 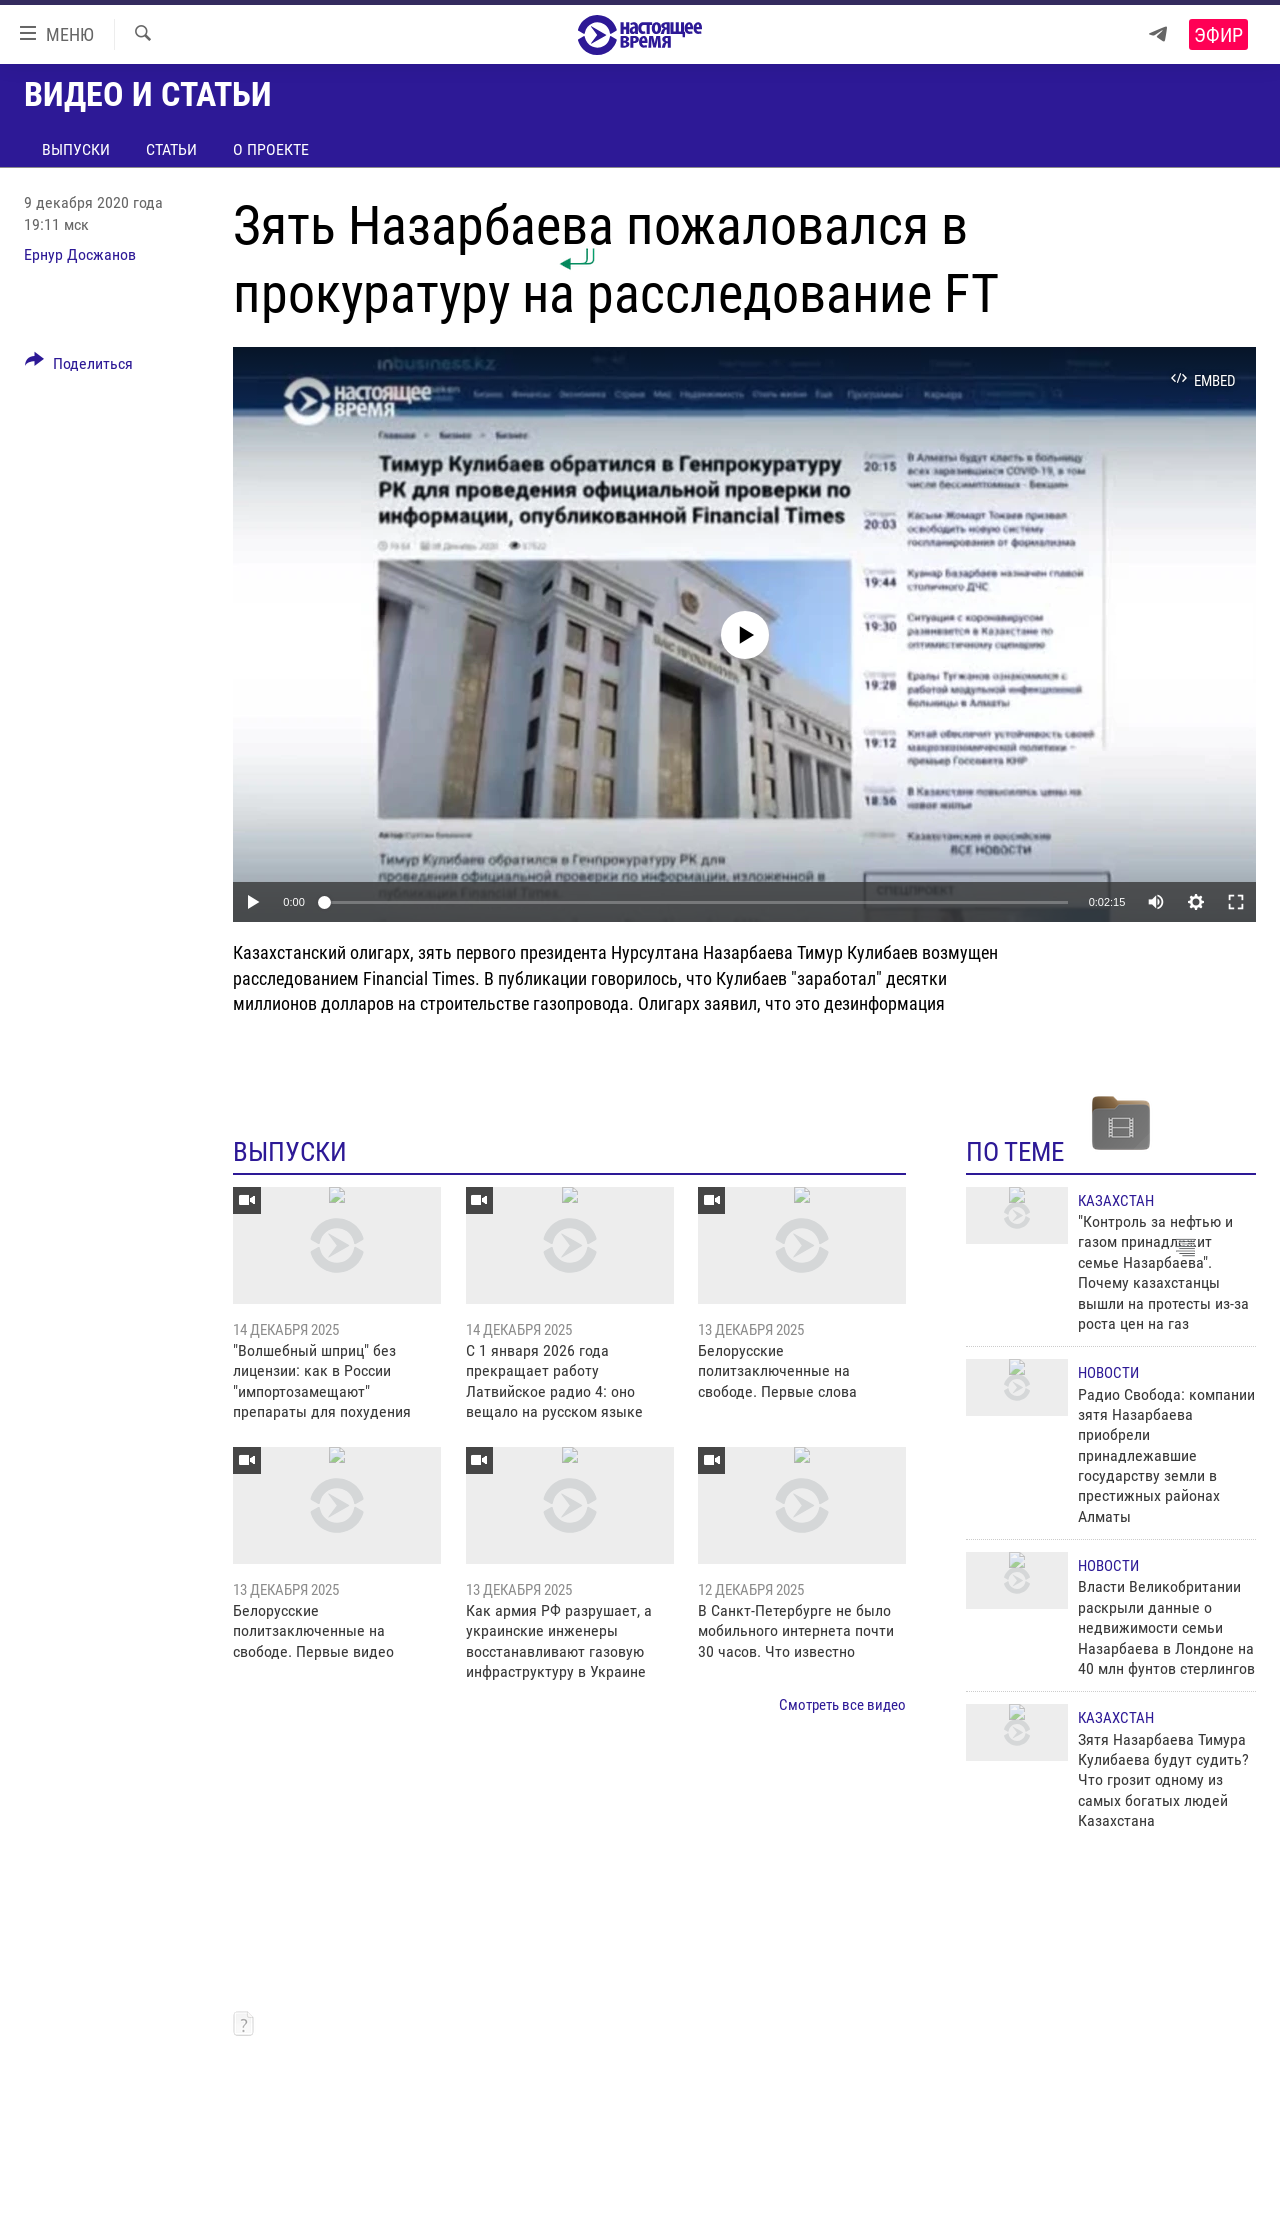 I want to click on unrecognized file type, so click(x=243, y=2023).